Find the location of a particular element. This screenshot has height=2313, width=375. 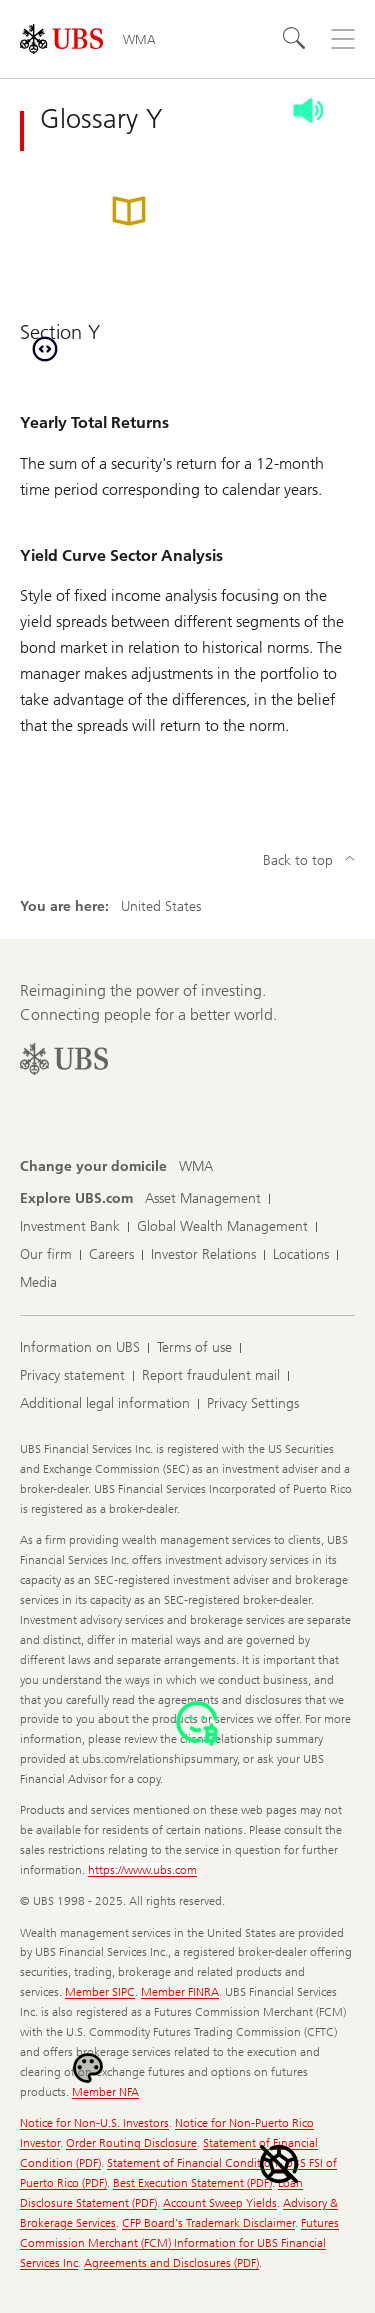

access code editor or developer tools is located at coordinates (45, 349).